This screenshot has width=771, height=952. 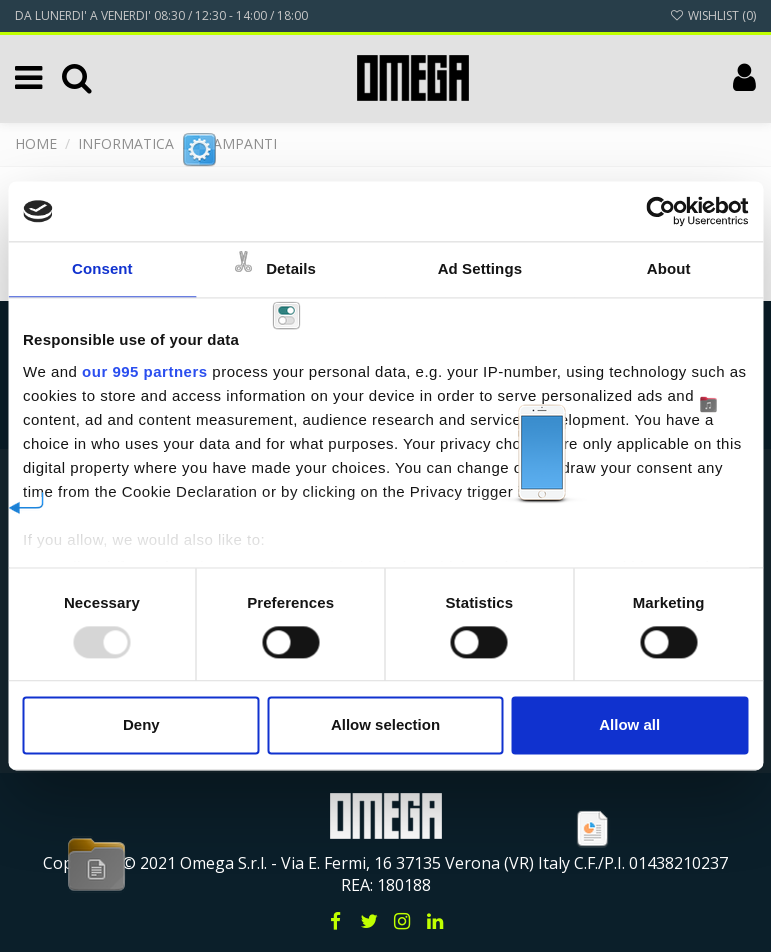 What do you see at coordinates (96, 864) in the screenshot?
I see `open your documents folder` at bounding box center [96, 864].